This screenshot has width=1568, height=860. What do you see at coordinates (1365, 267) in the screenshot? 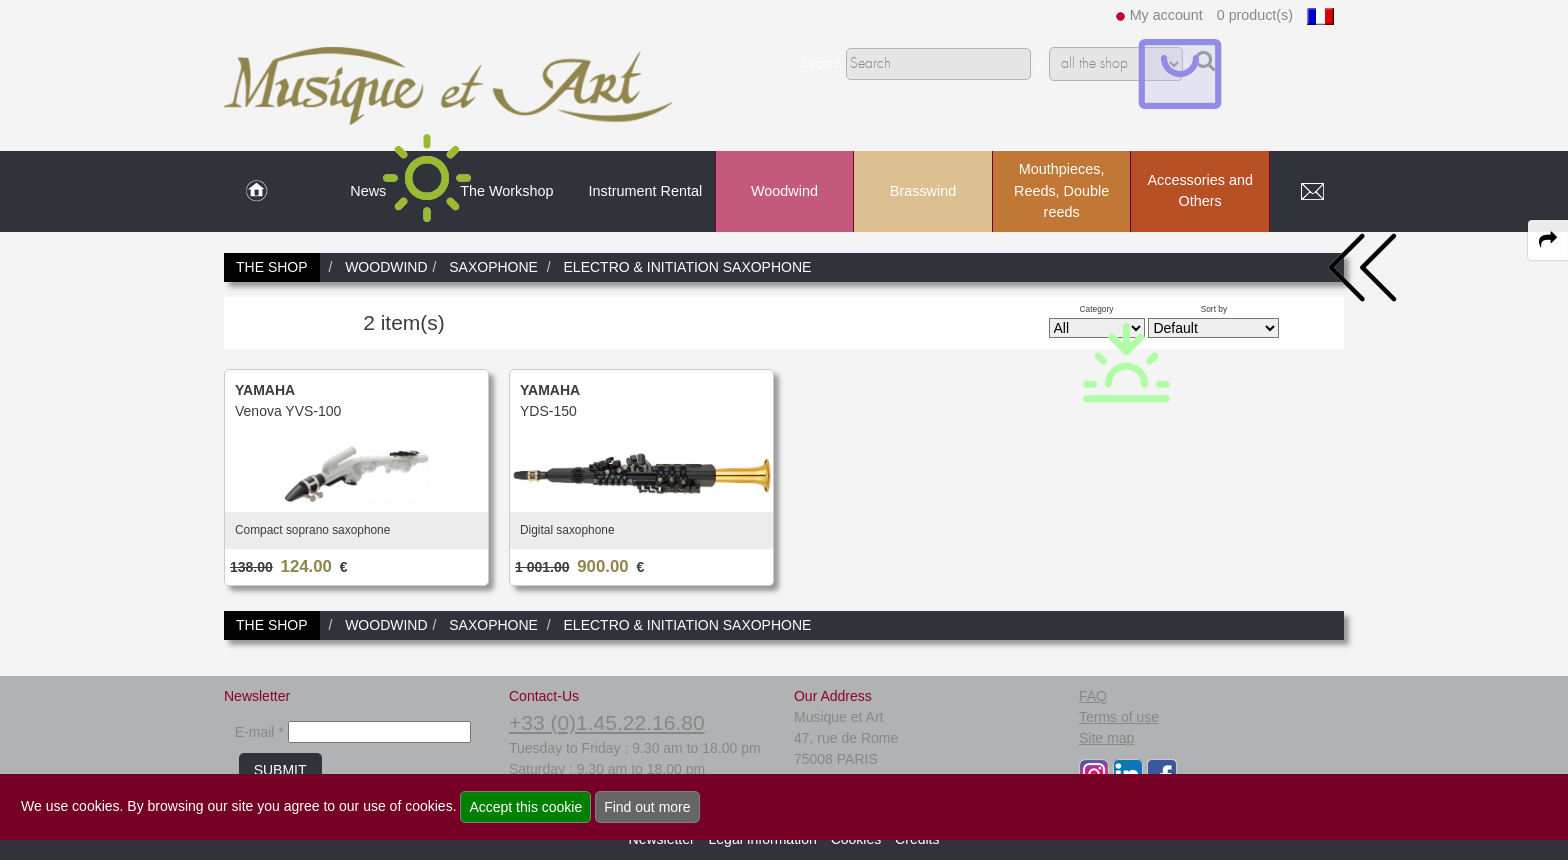
I see `go back to the beginning` at bounding box center [1365, 267].